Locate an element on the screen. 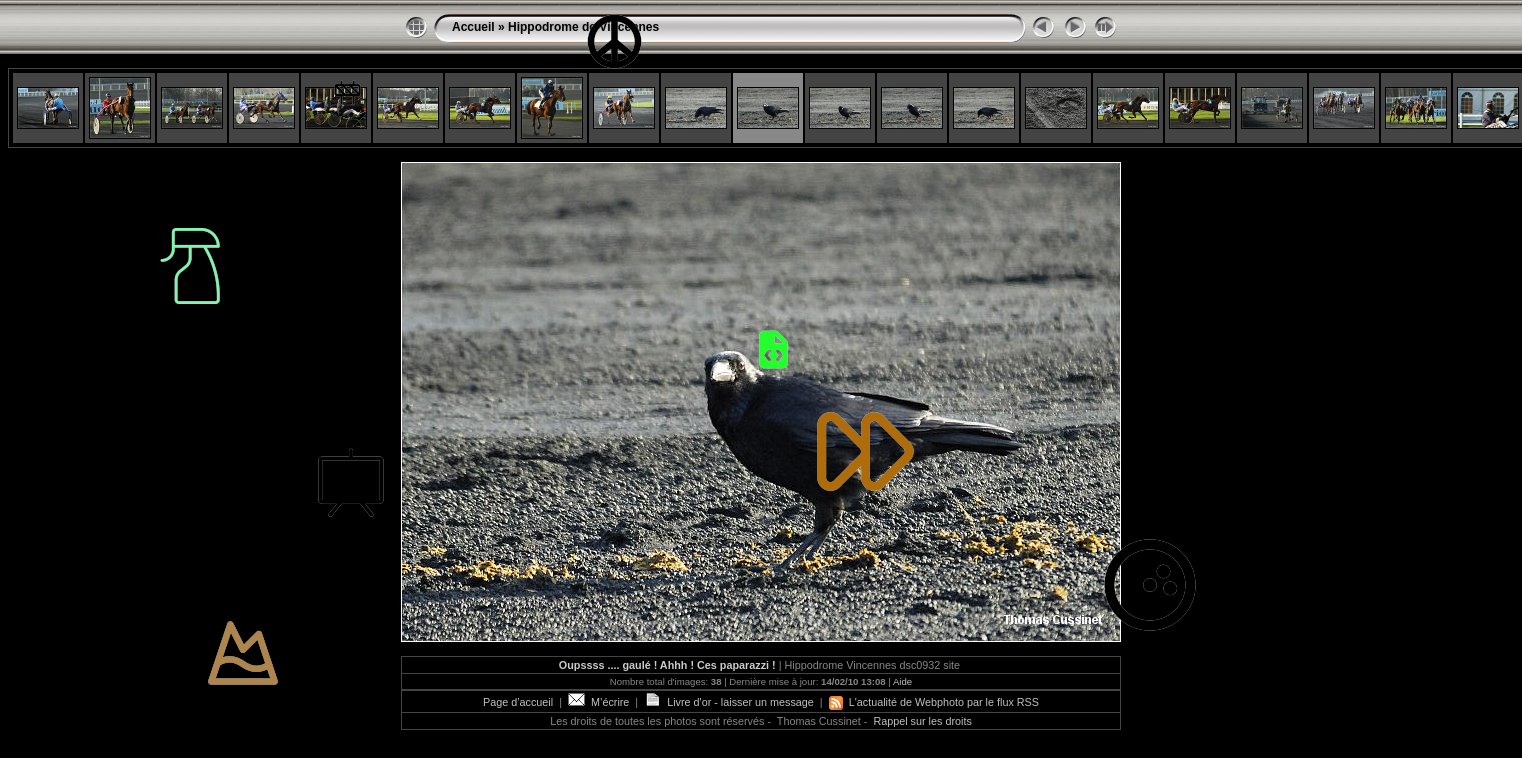  access cleaning or household supplies is located at coordinates (193, 266).